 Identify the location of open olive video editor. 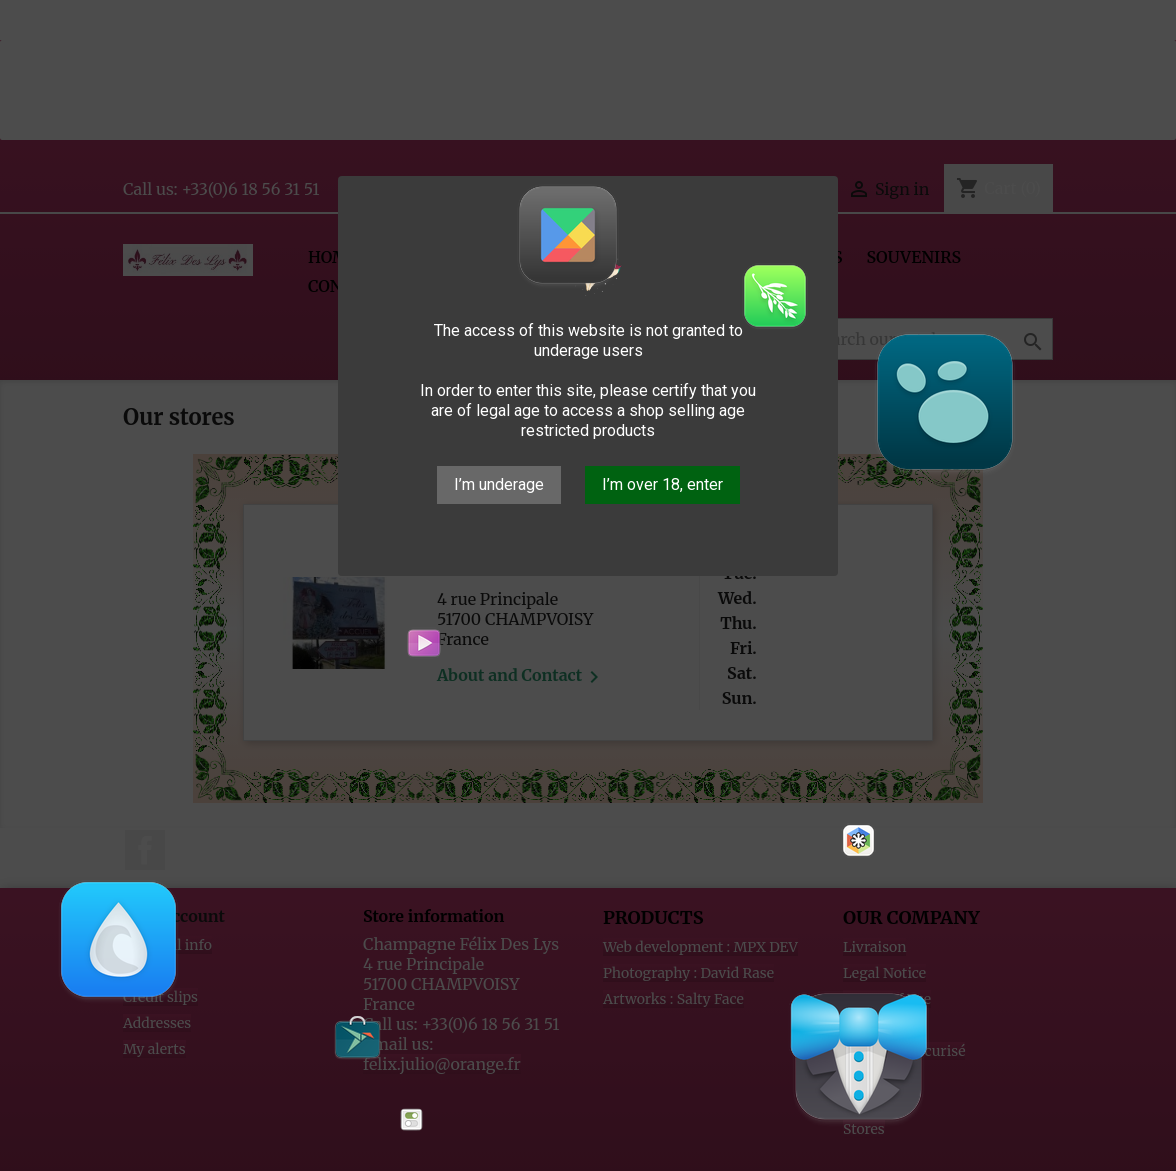
(775, 296).